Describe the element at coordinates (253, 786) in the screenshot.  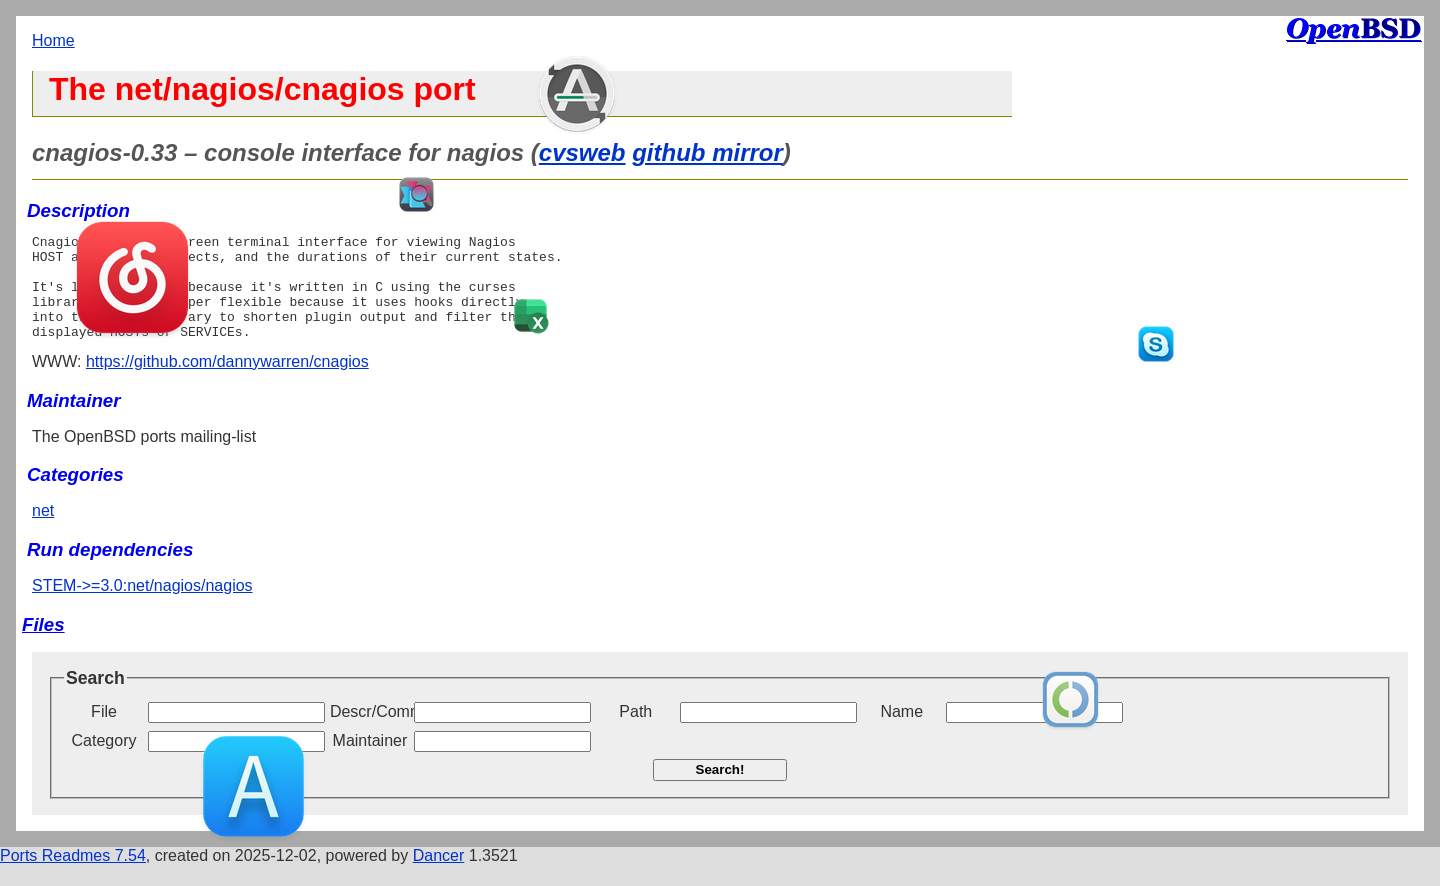
I see `open fcitx input method settings` at that location.